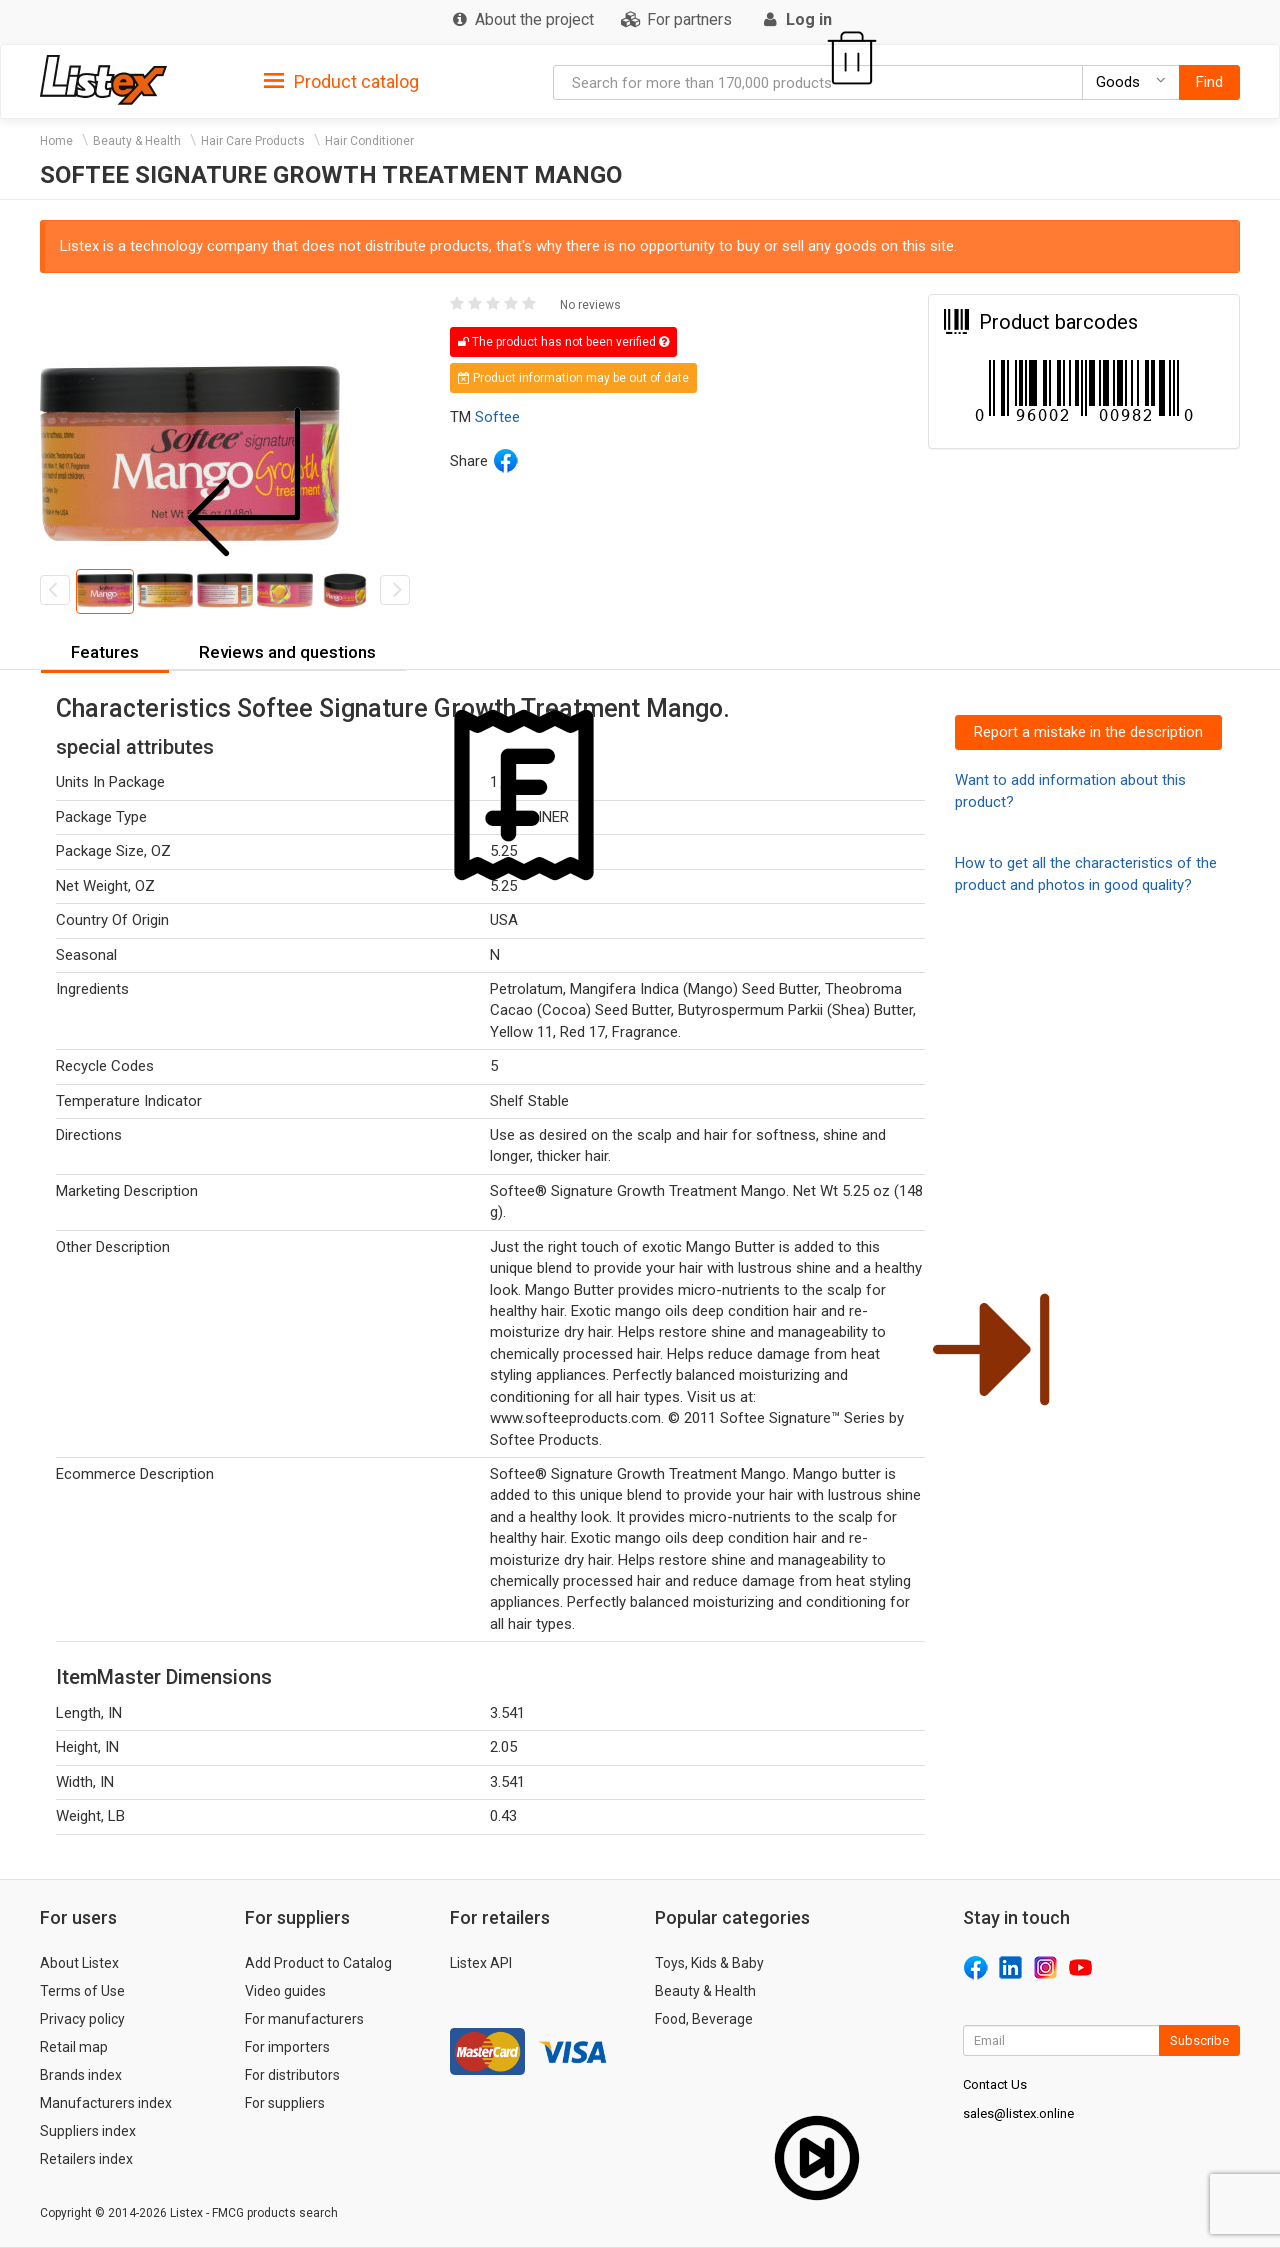  I want to click on view receipt or transaction in swiss francs, so click(524, 795).